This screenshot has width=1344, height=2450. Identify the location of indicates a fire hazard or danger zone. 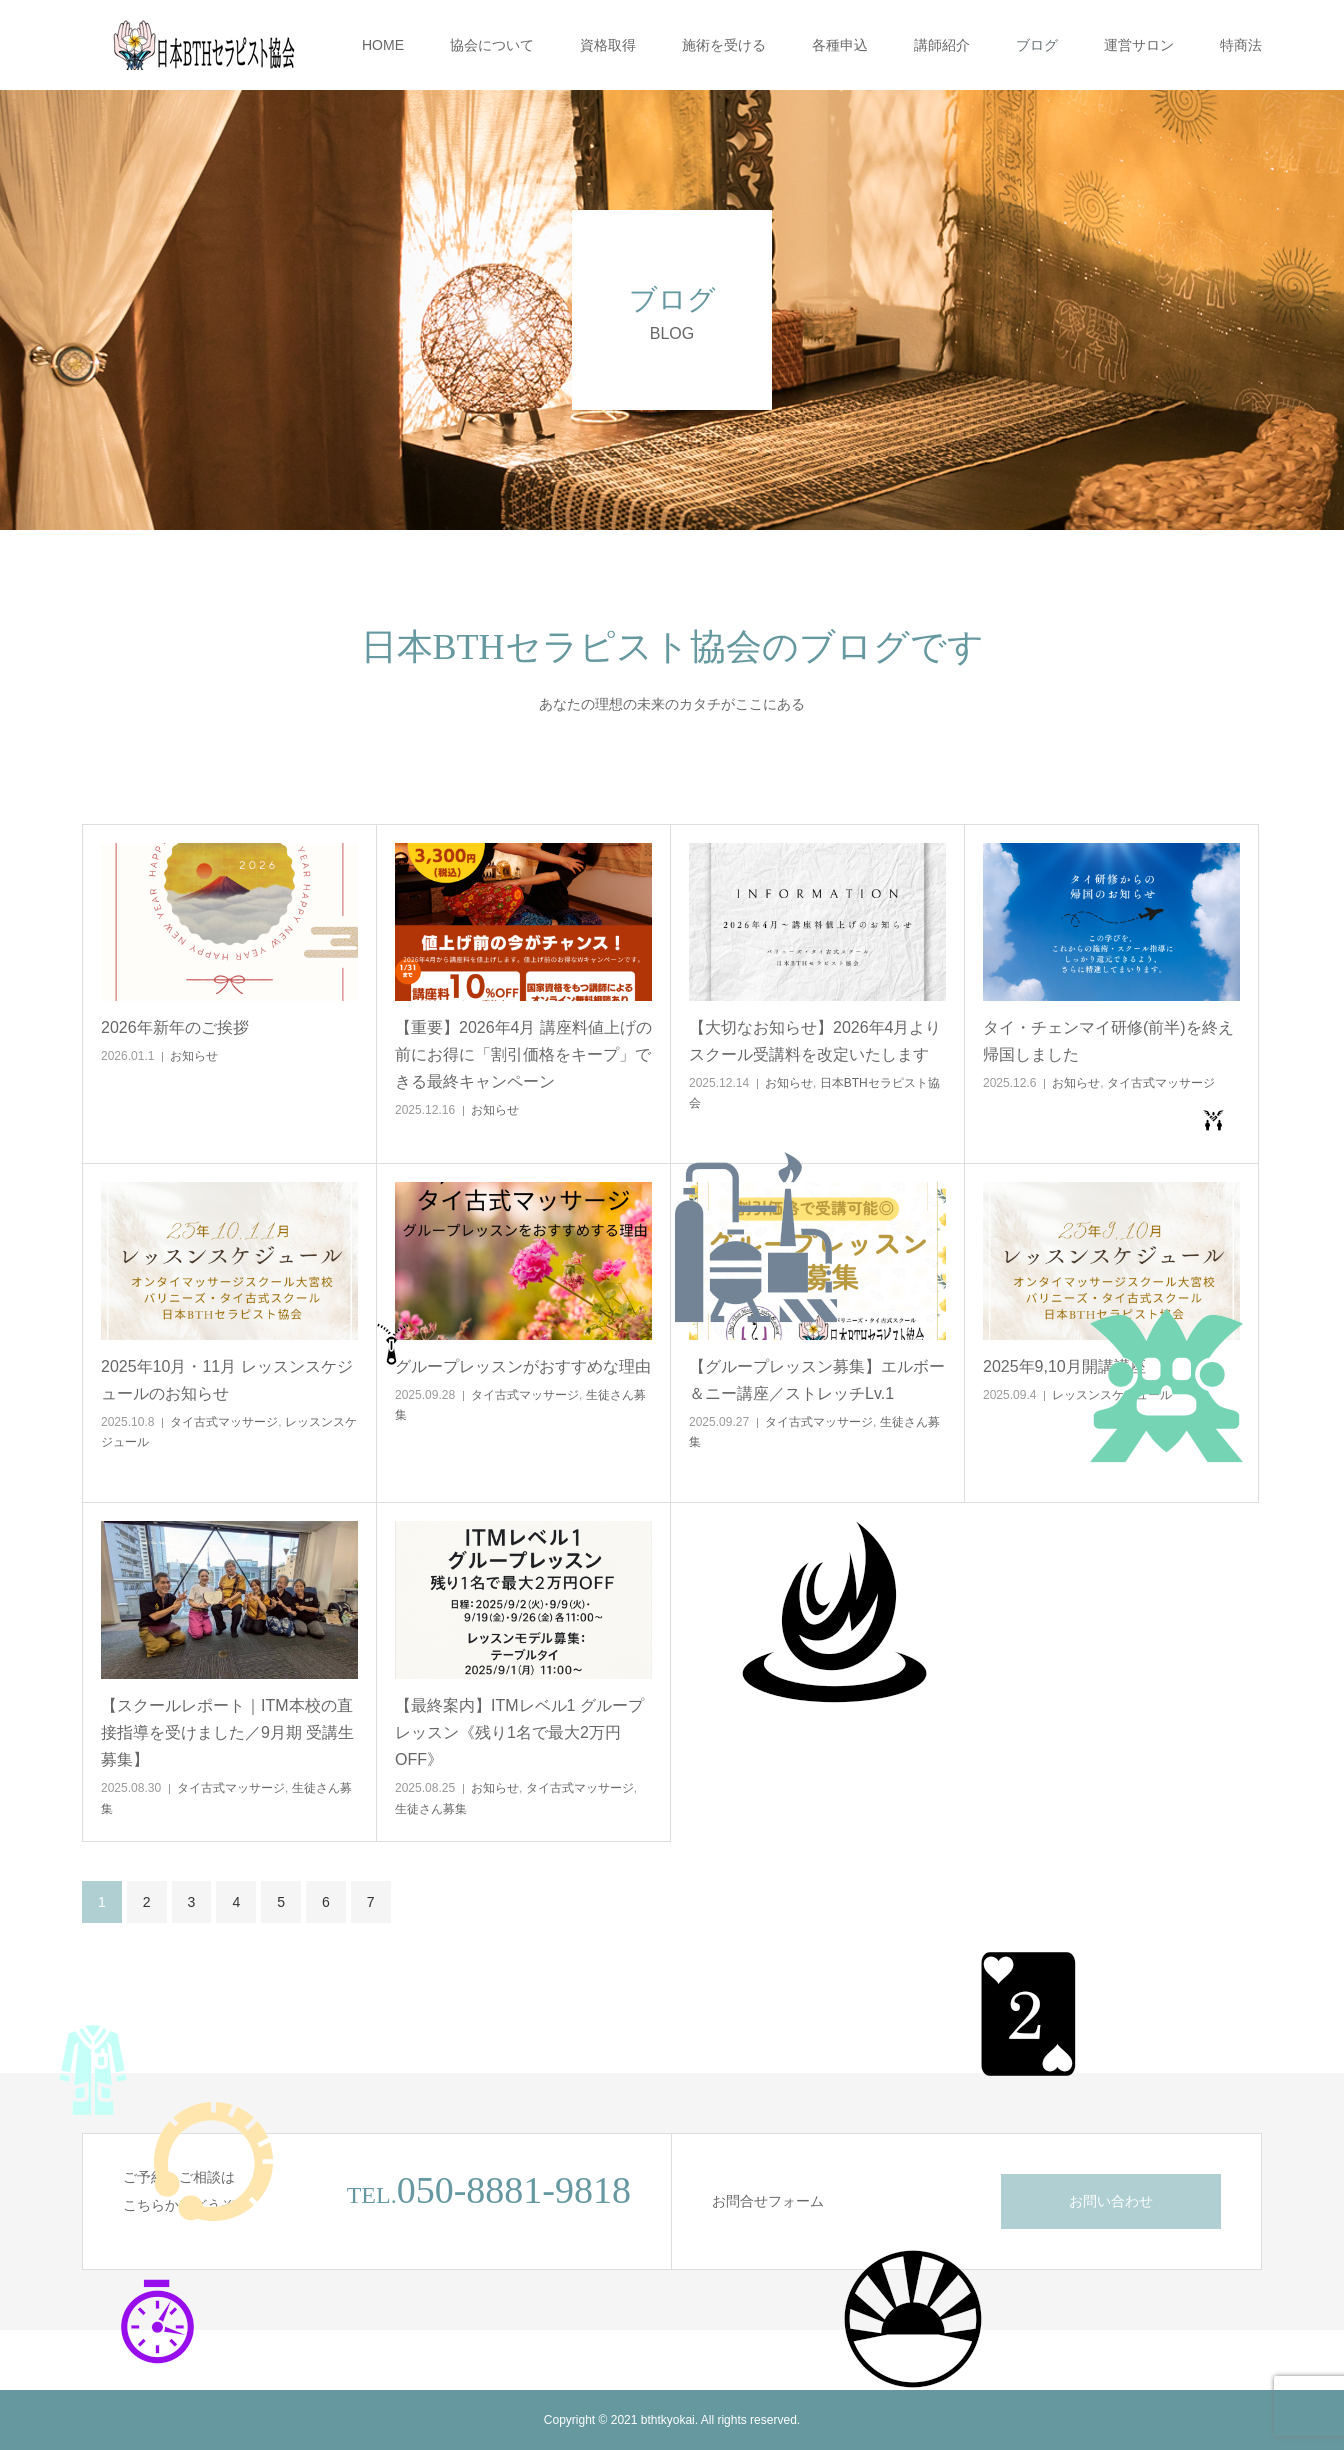
(835, 1610).